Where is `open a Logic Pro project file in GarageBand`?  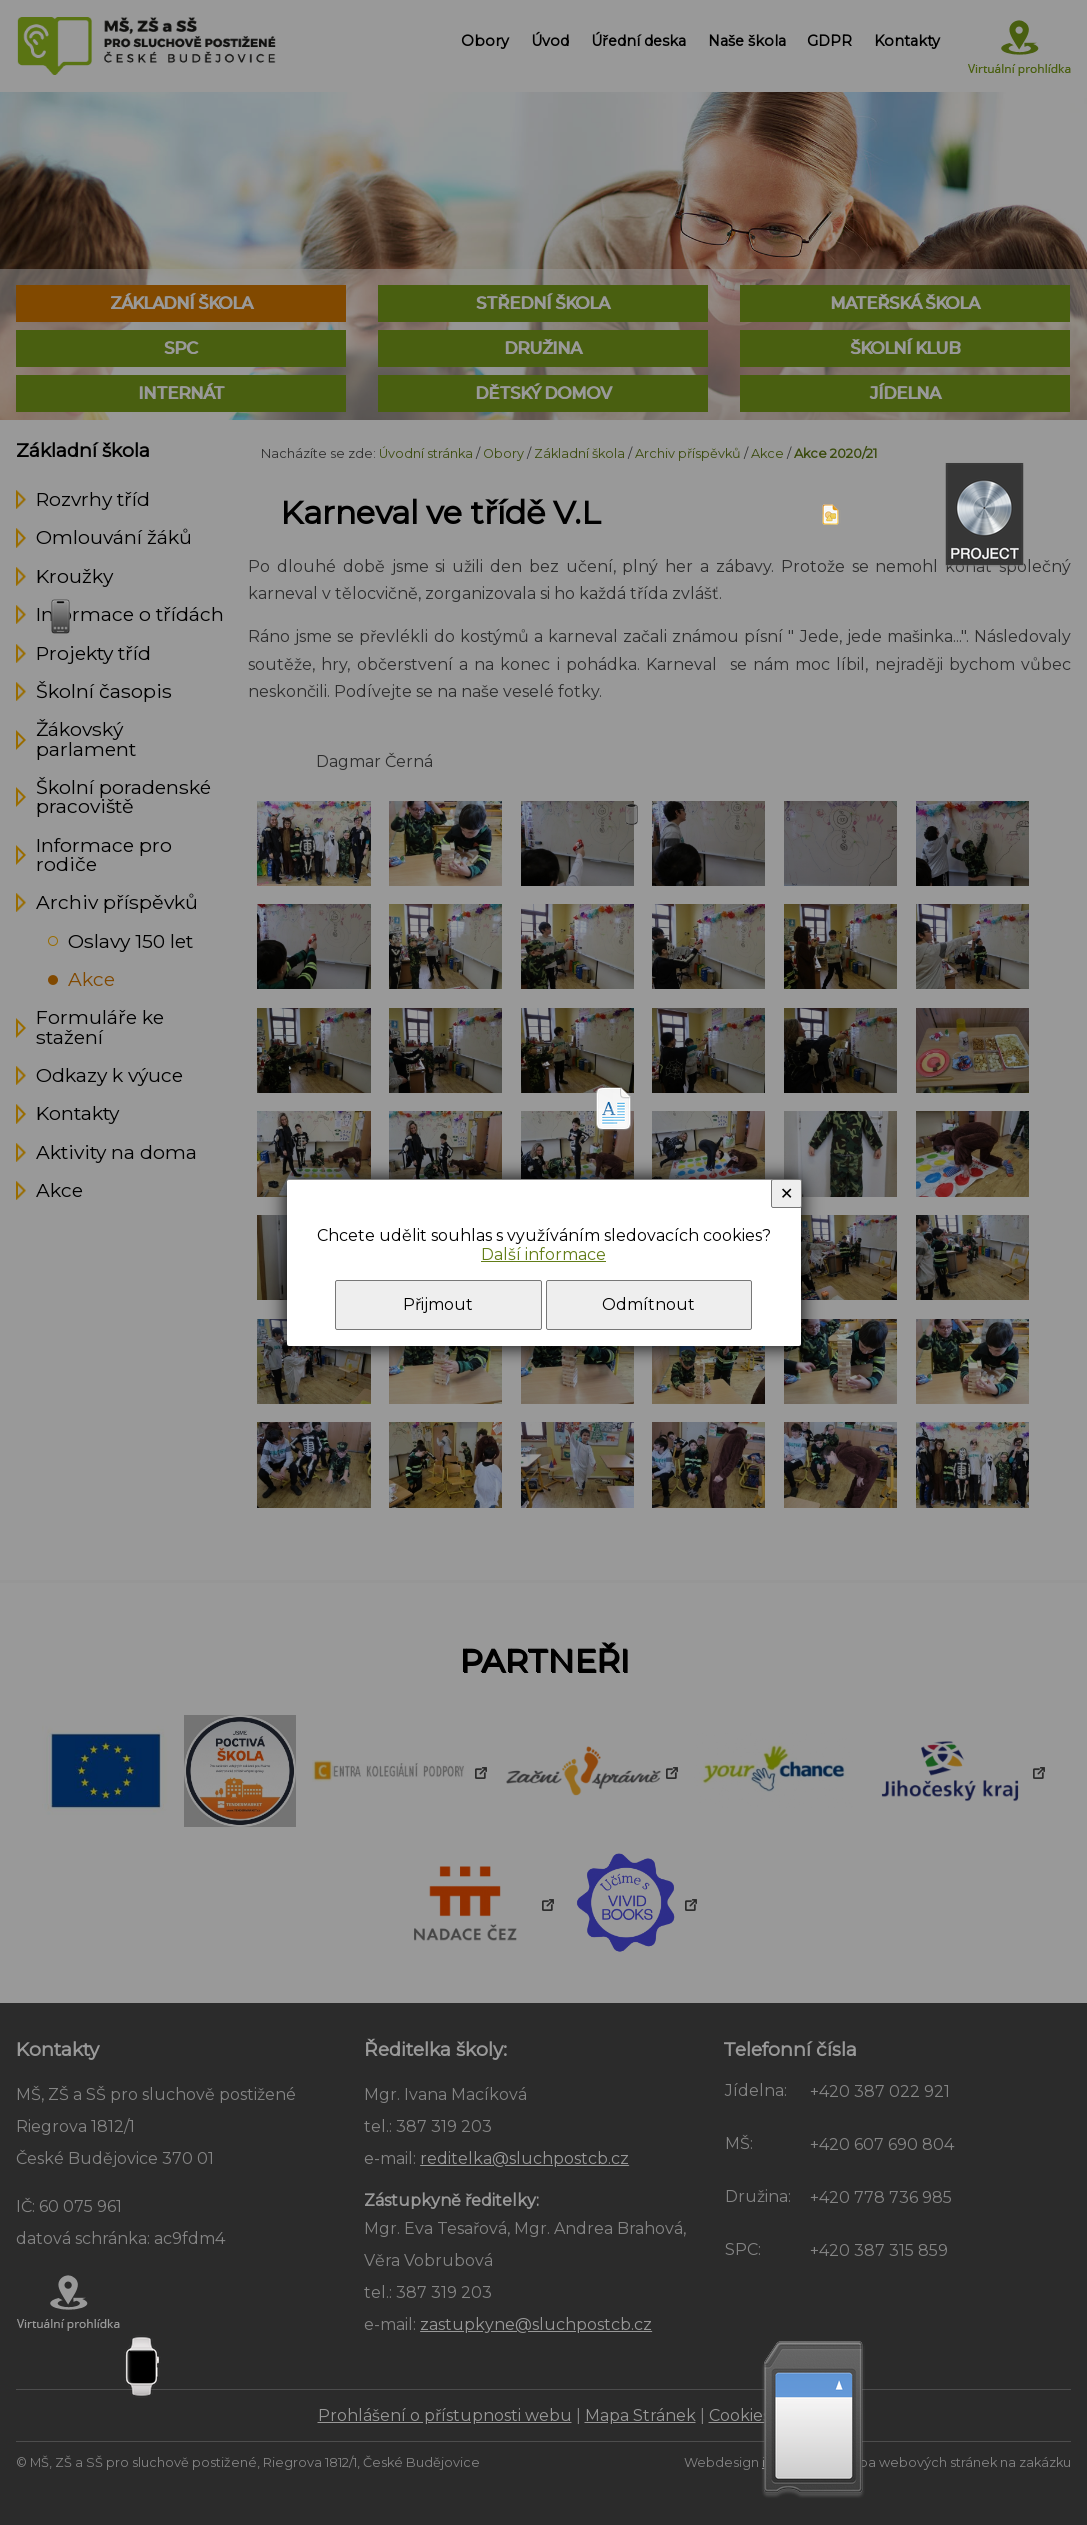 open a Logic Pro project file in GarageBand is located at coordinates (984, 516).